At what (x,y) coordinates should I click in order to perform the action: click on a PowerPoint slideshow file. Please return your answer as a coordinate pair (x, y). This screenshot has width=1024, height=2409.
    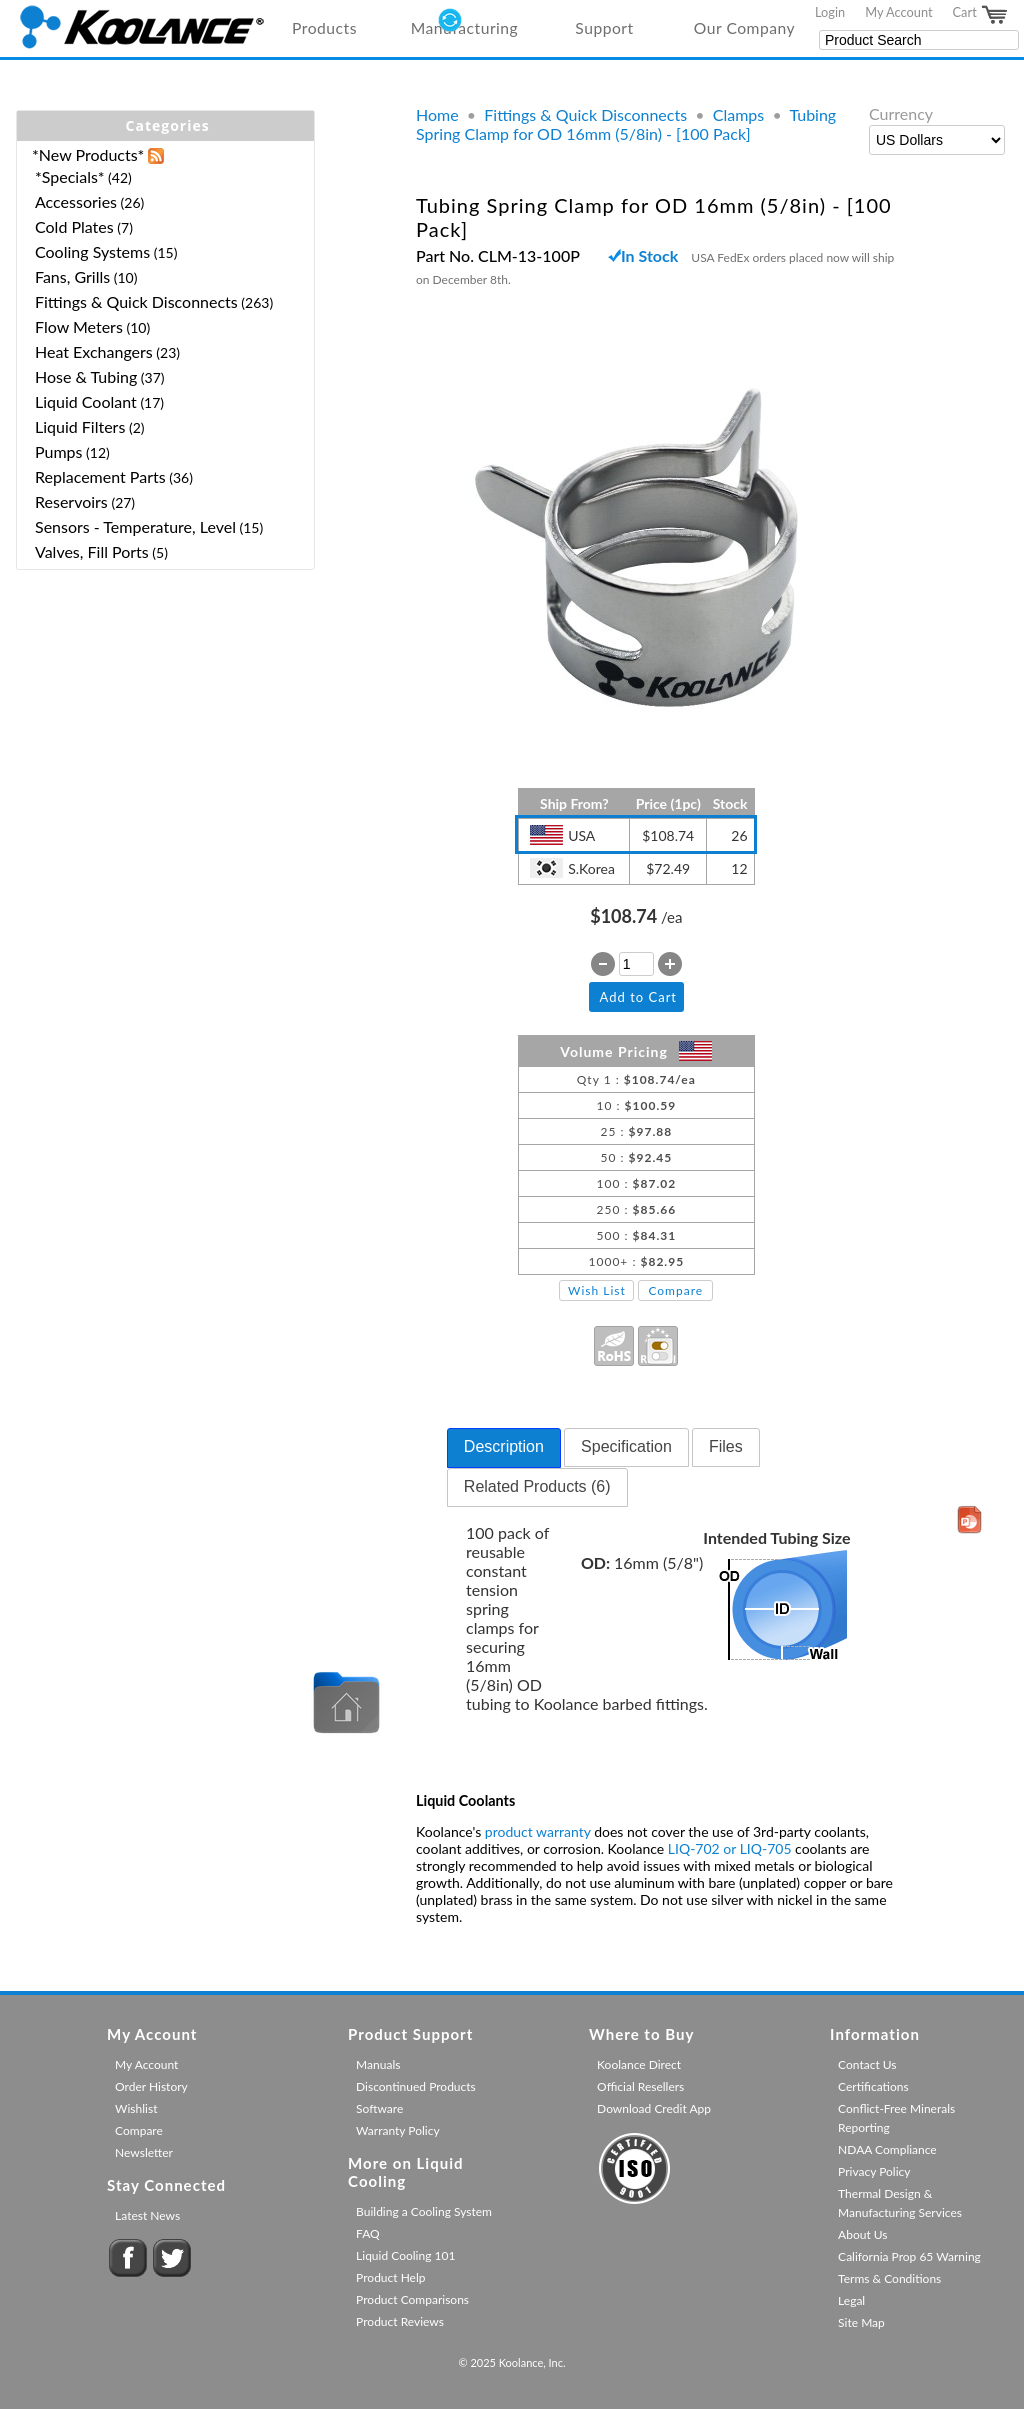
    Looking at the image, I should click on (969, 1519).